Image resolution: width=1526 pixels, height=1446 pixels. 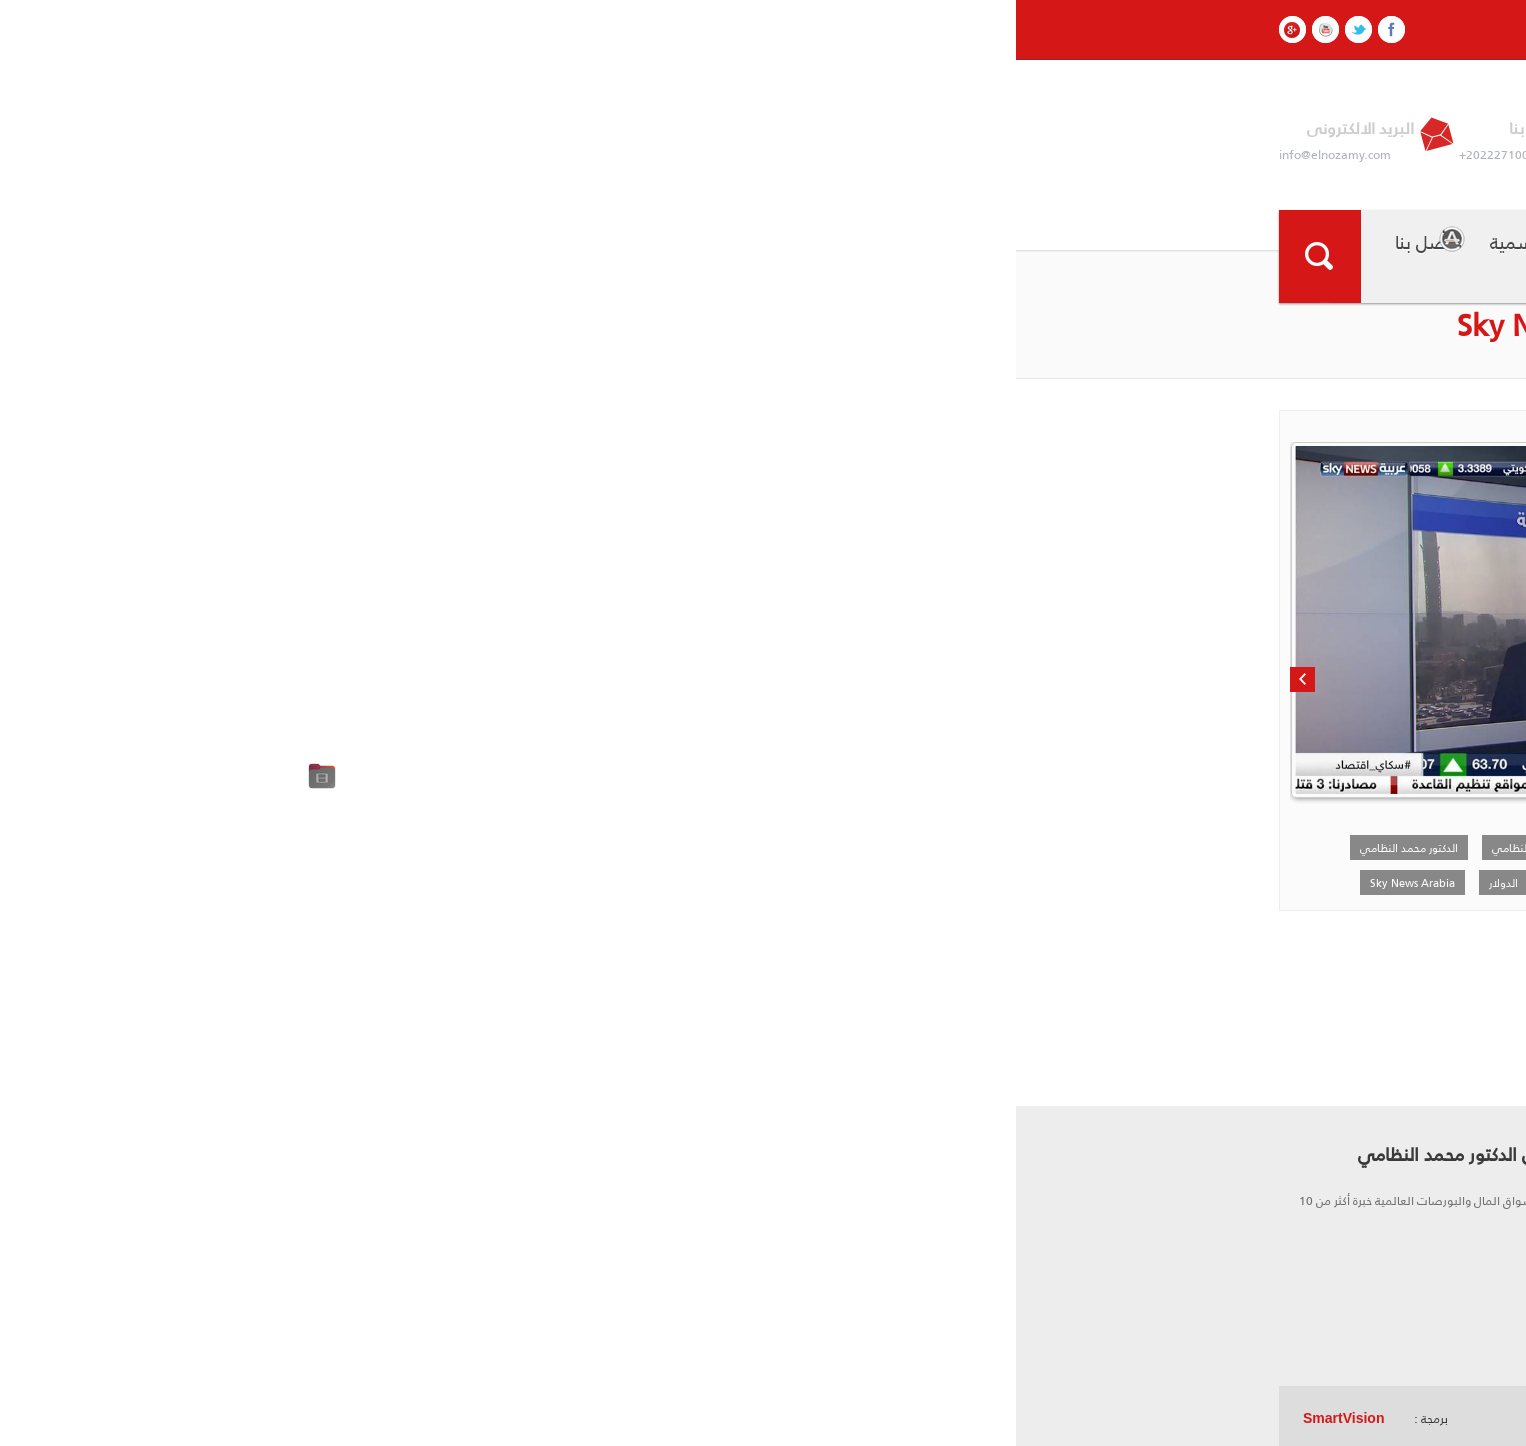 What do you see at coordinates (322, 776) in the screenshot?
I see `open your videos folder` at bounding box center [322, 776].